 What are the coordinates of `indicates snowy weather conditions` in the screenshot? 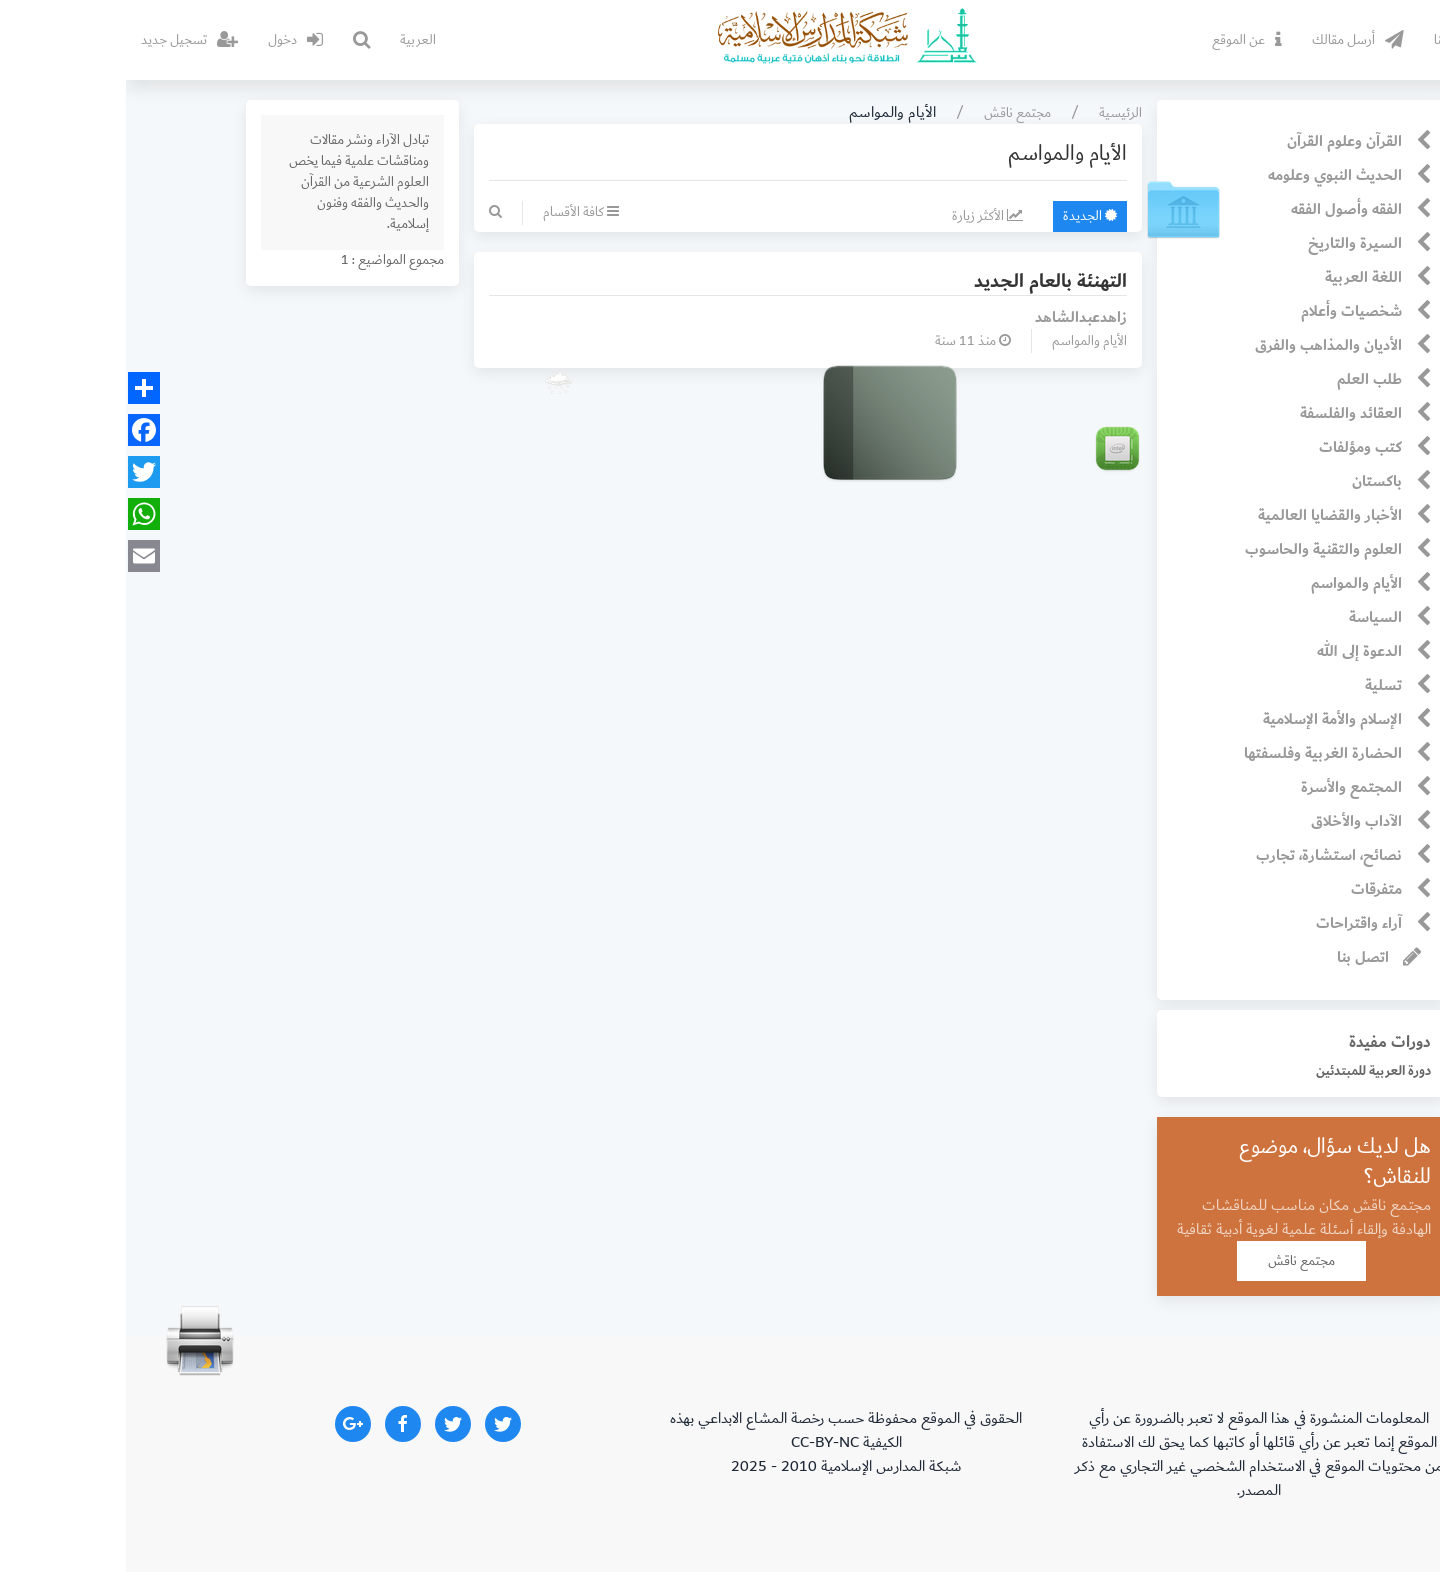 It's located at (558, 380).